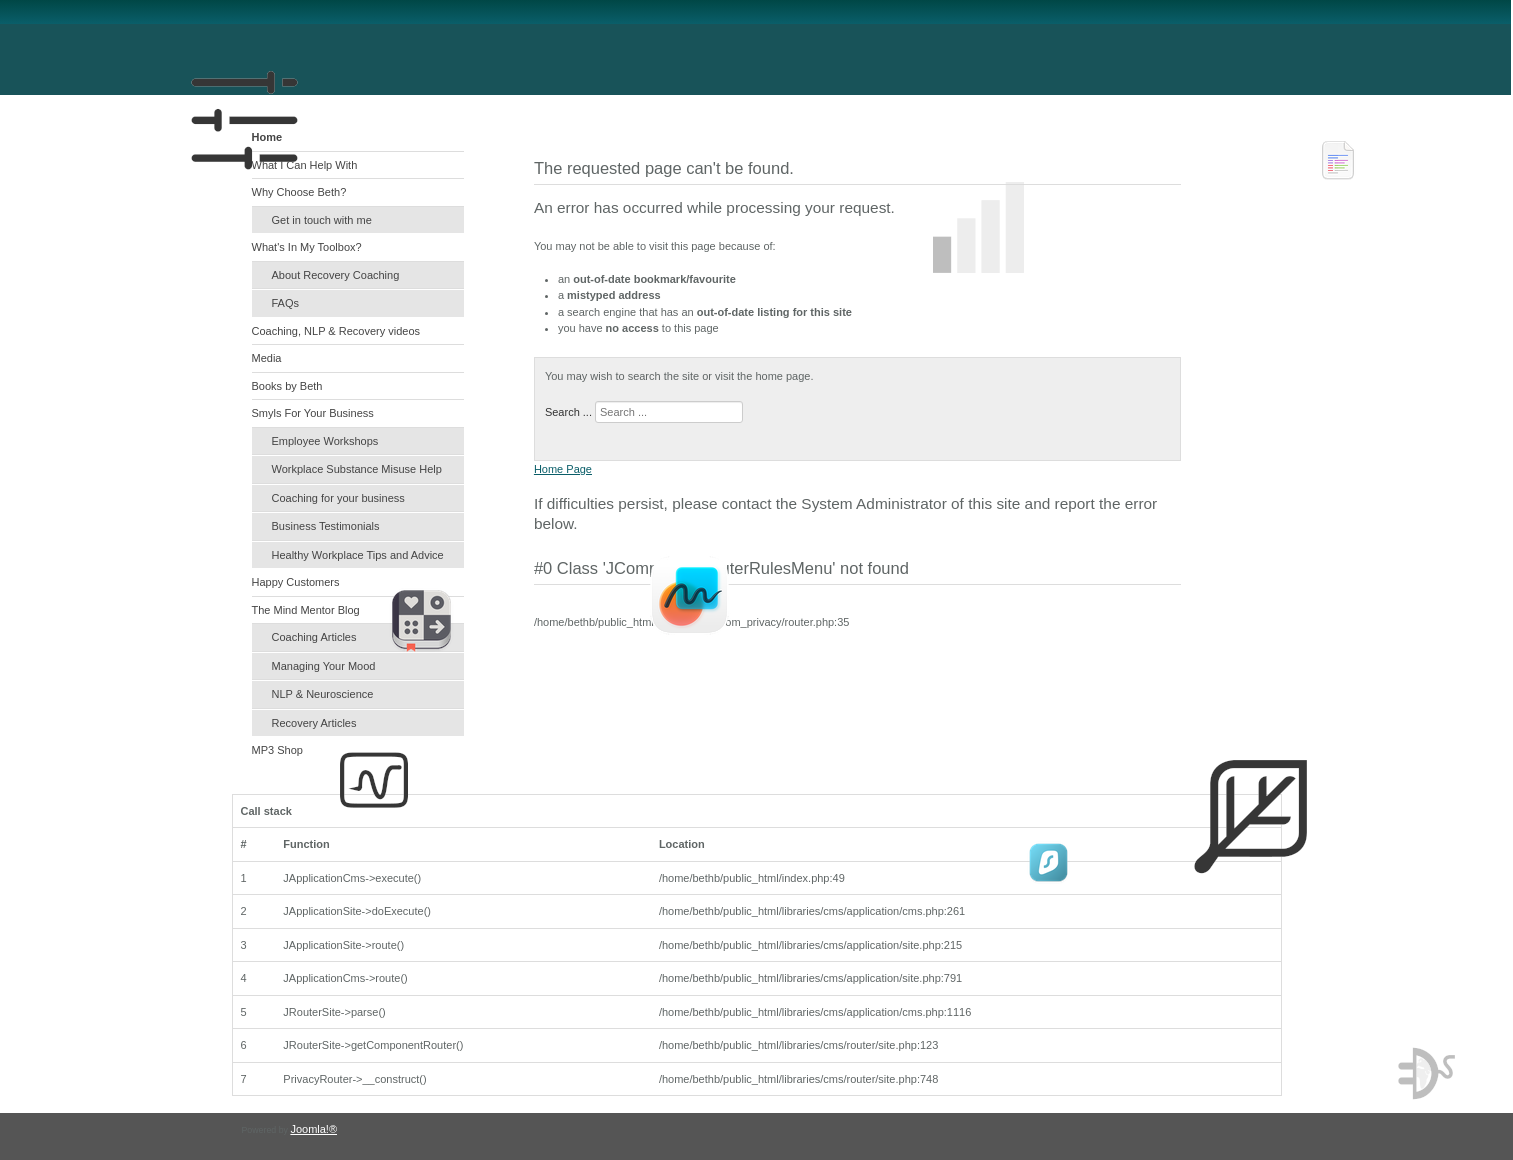 The width and height of the screenshot is (1513, 1160). Describe the element at coordinates (689, 595) in the screenshot. I see `open freeform app for brainstorming and sketching` at that location.